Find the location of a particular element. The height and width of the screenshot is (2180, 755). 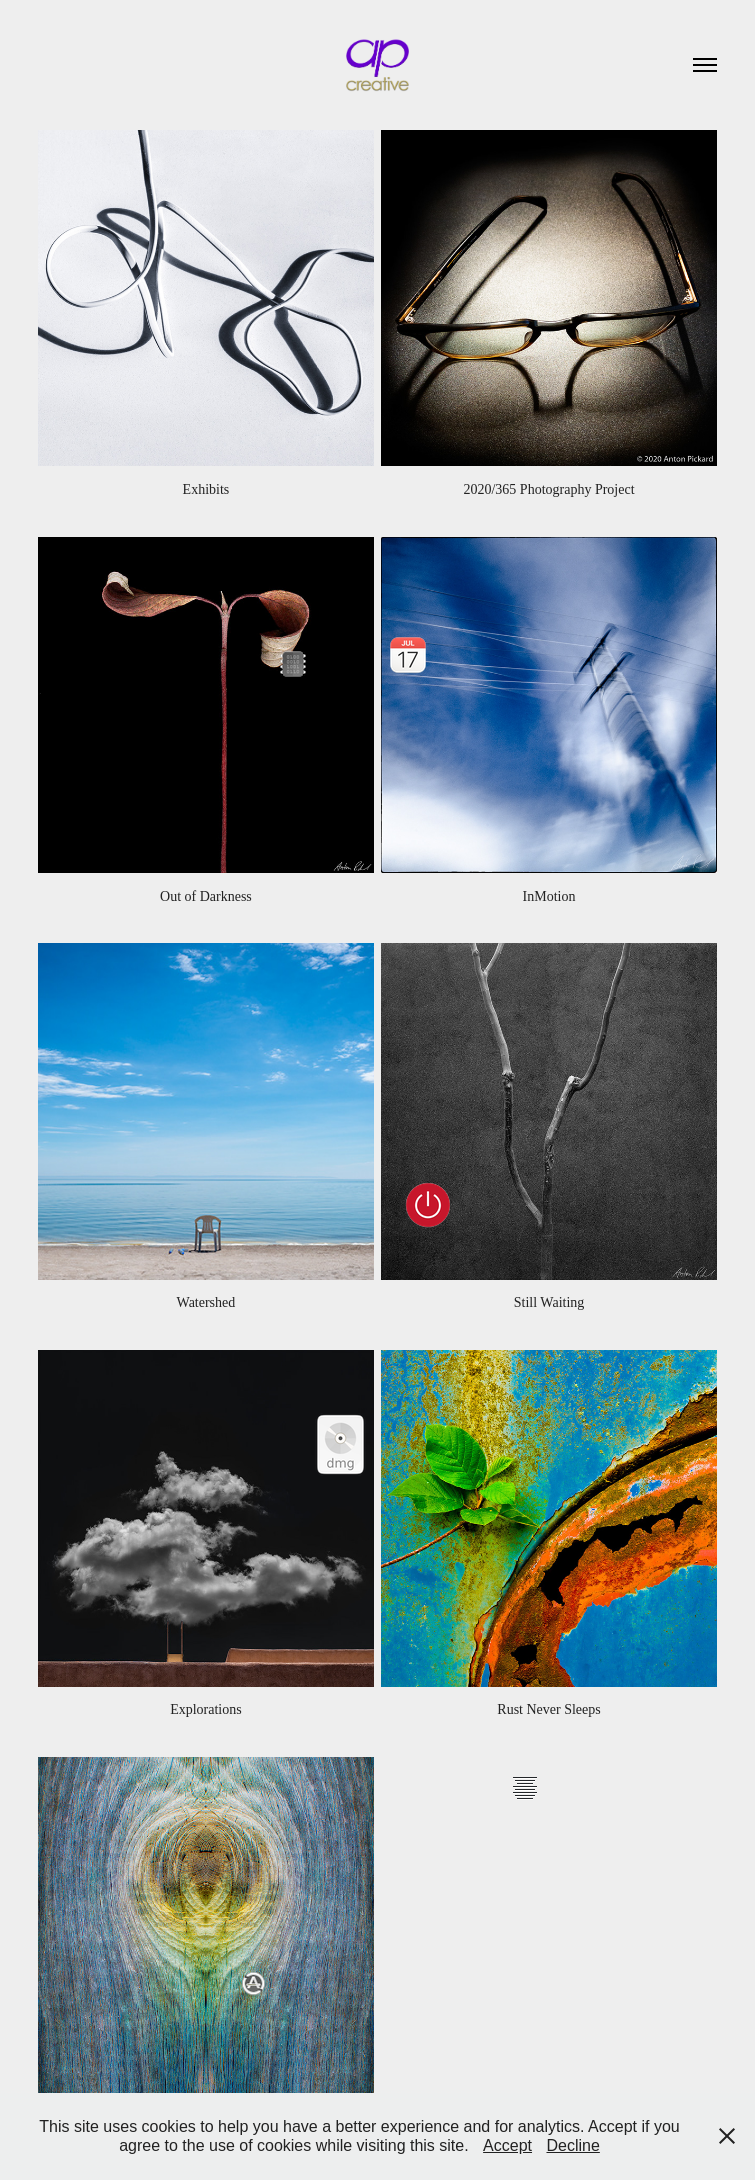

apple disk image file (.dmg) is located at coordinates (340, 1444).